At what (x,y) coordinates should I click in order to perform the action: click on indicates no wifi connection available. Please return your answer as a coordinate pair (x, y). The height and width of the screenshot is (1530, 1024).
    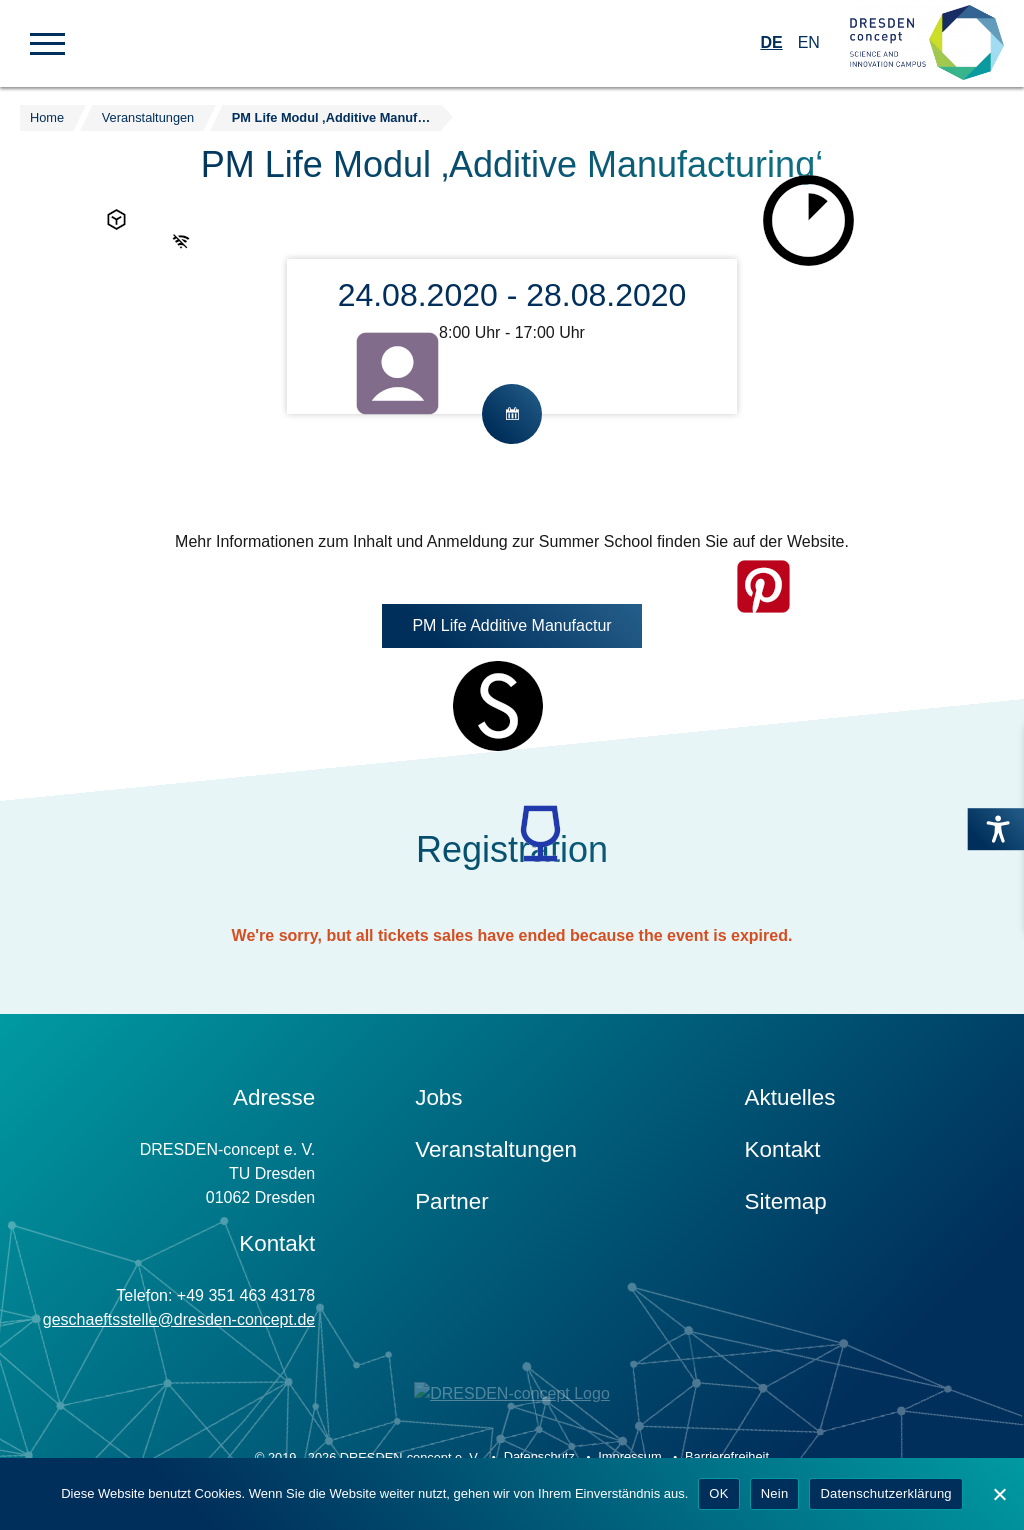
    Looking at the image, I should click on (181, 242).